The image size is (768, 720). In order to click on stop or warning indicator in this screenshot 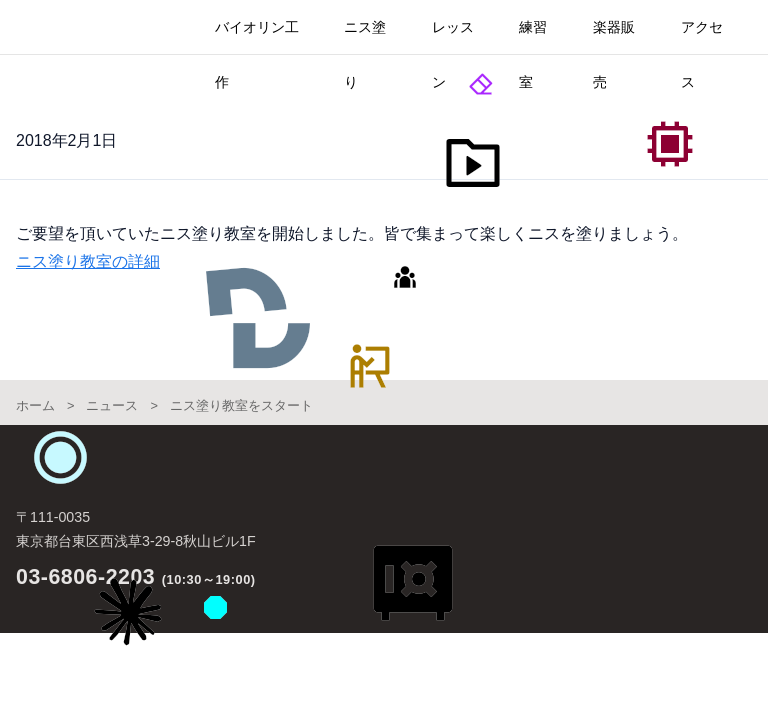, I will do `click(215, 607)`.